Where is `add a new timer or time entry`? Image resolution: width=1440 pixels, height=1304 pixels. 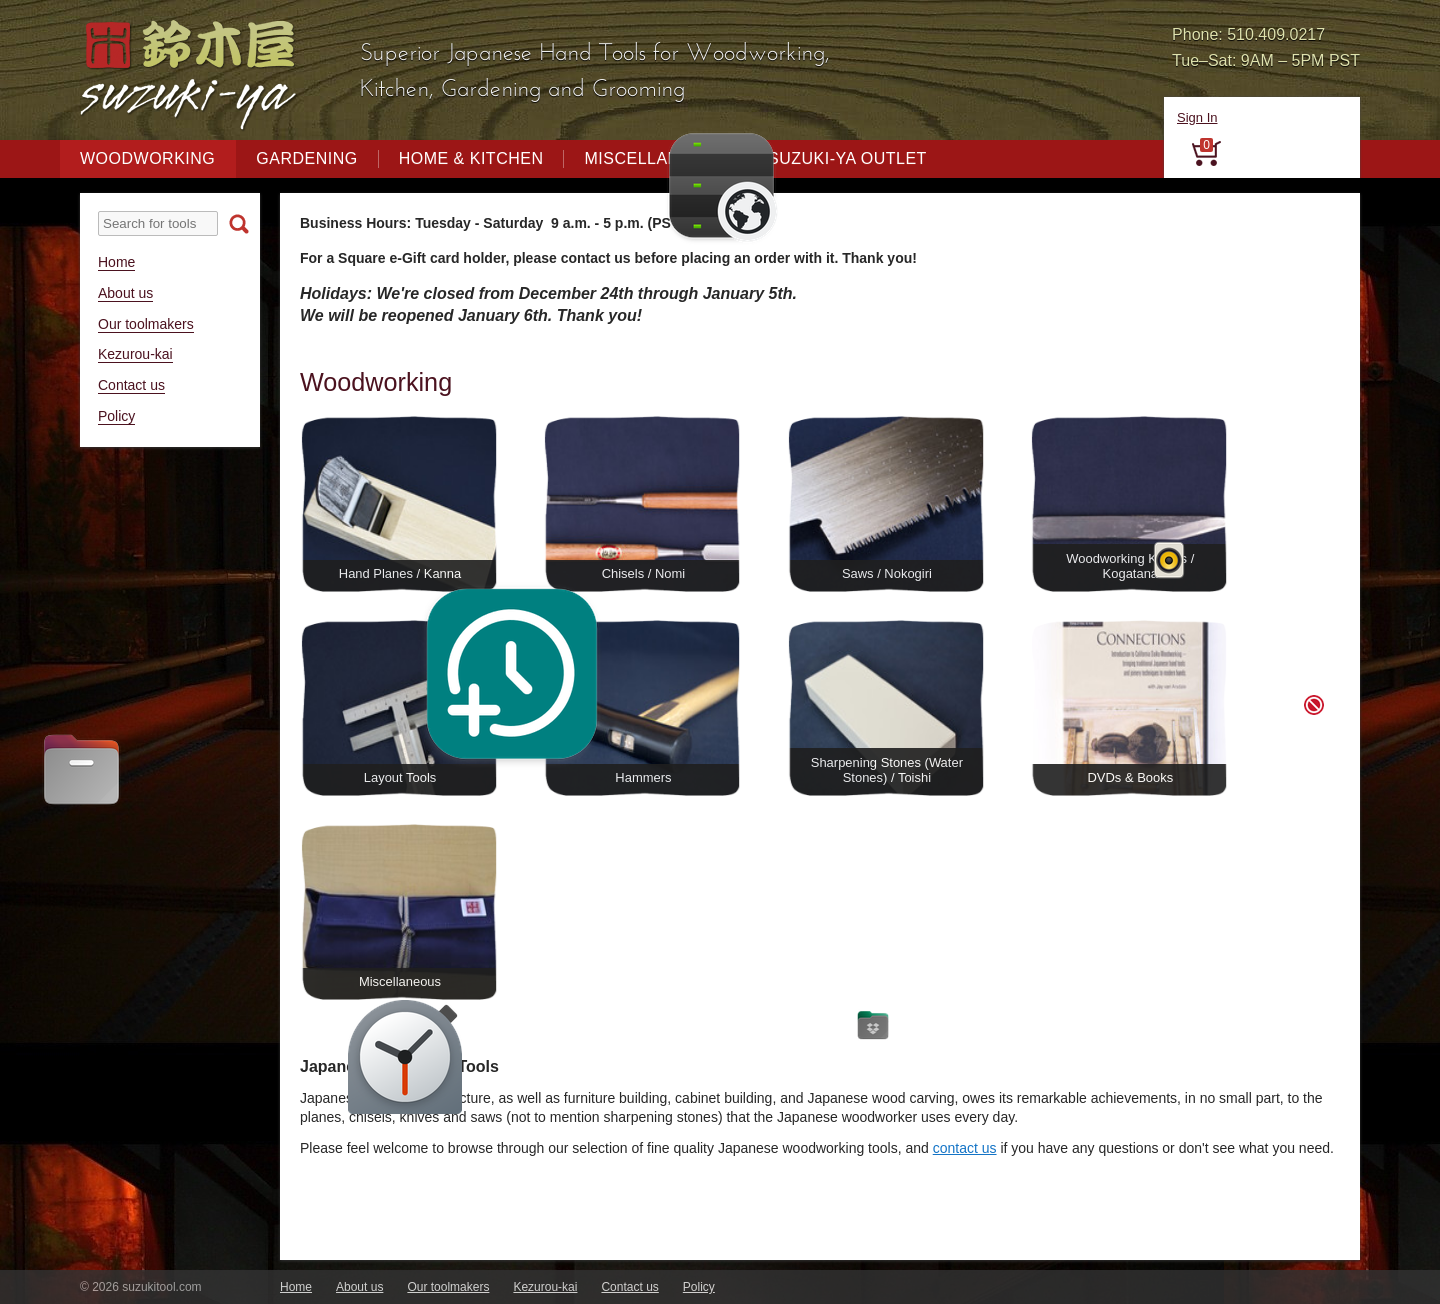 add a new timer or time entry is located at coordinates (511, 673).